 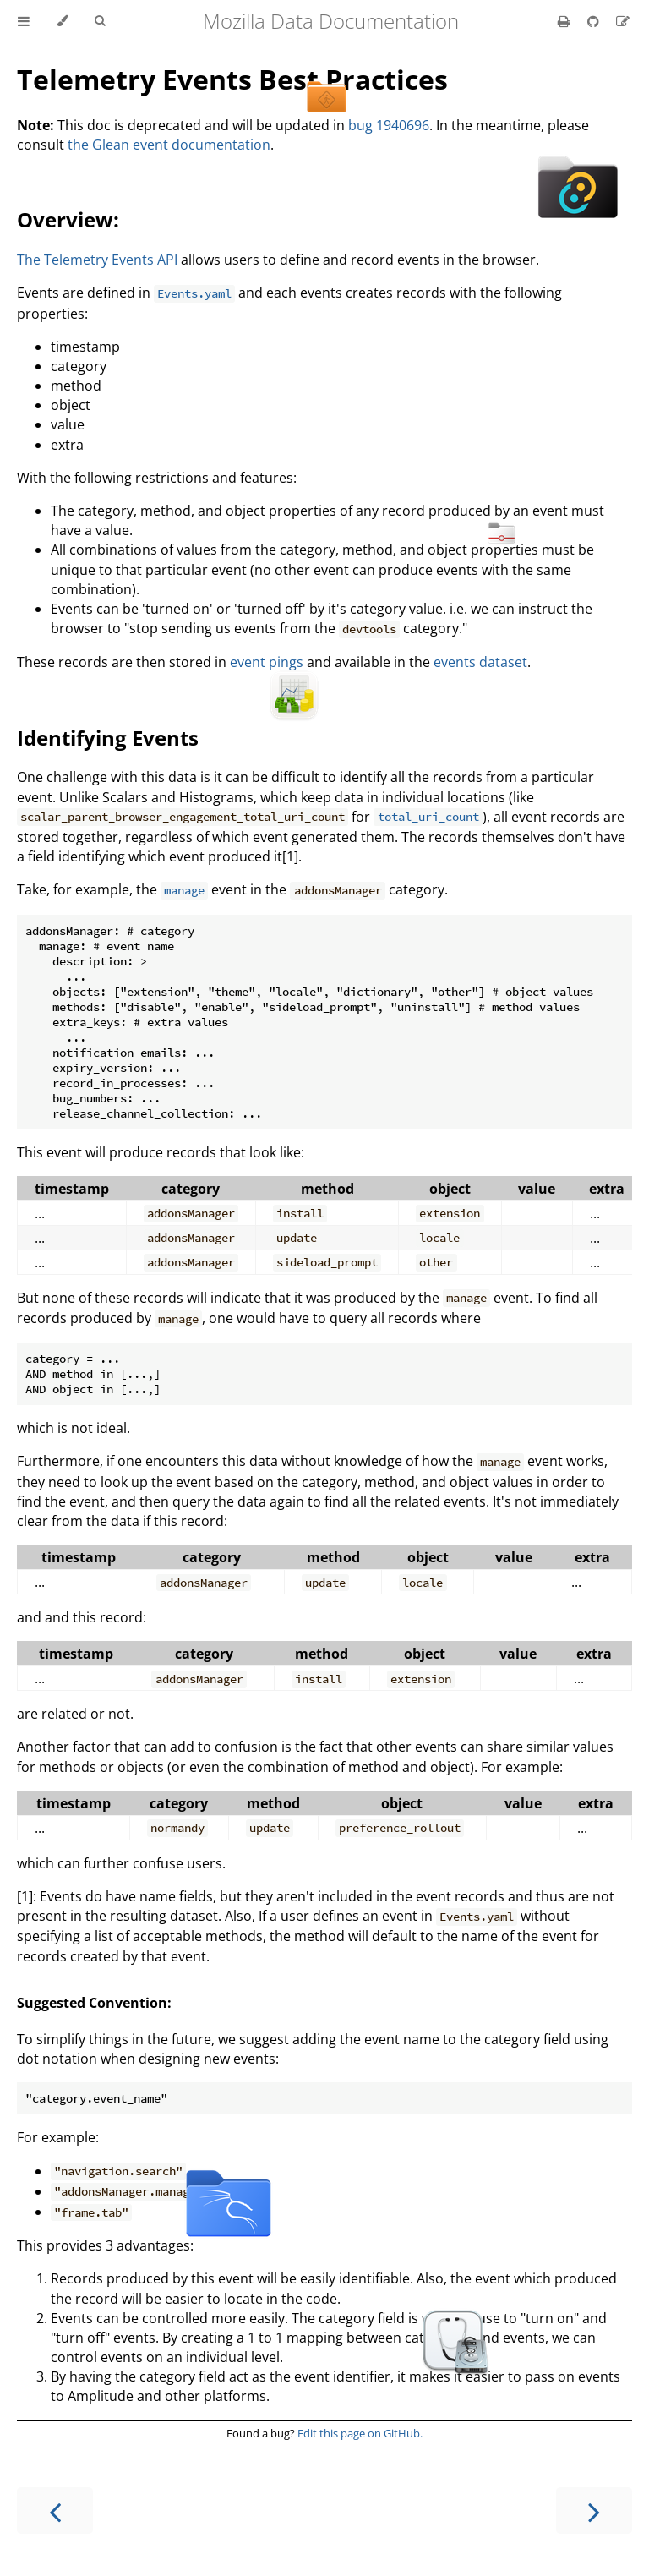 What do you see at coordinates (228, 2206) in the screenshot?
I see `open folder containing kali linux files` at bounding box center [228, 2206].